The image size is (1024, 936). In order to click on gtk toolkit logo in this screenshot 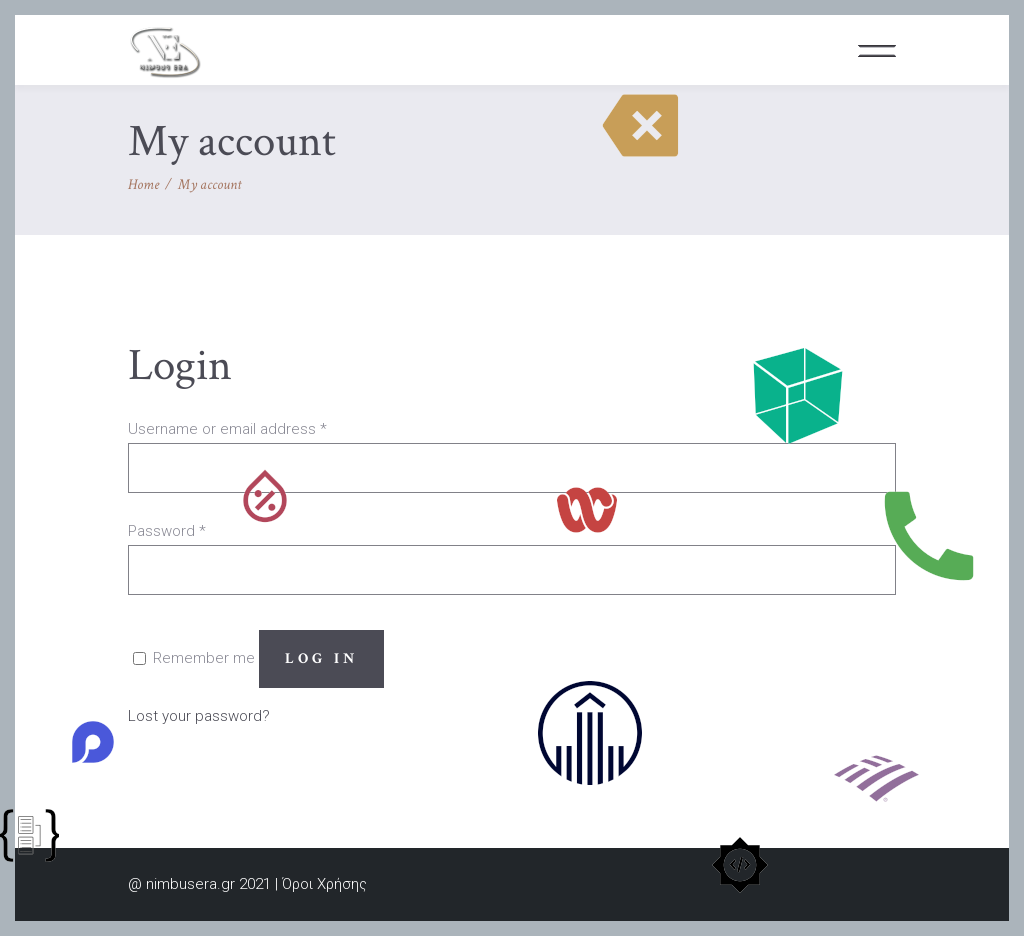, I will do `click(798, 396)`.